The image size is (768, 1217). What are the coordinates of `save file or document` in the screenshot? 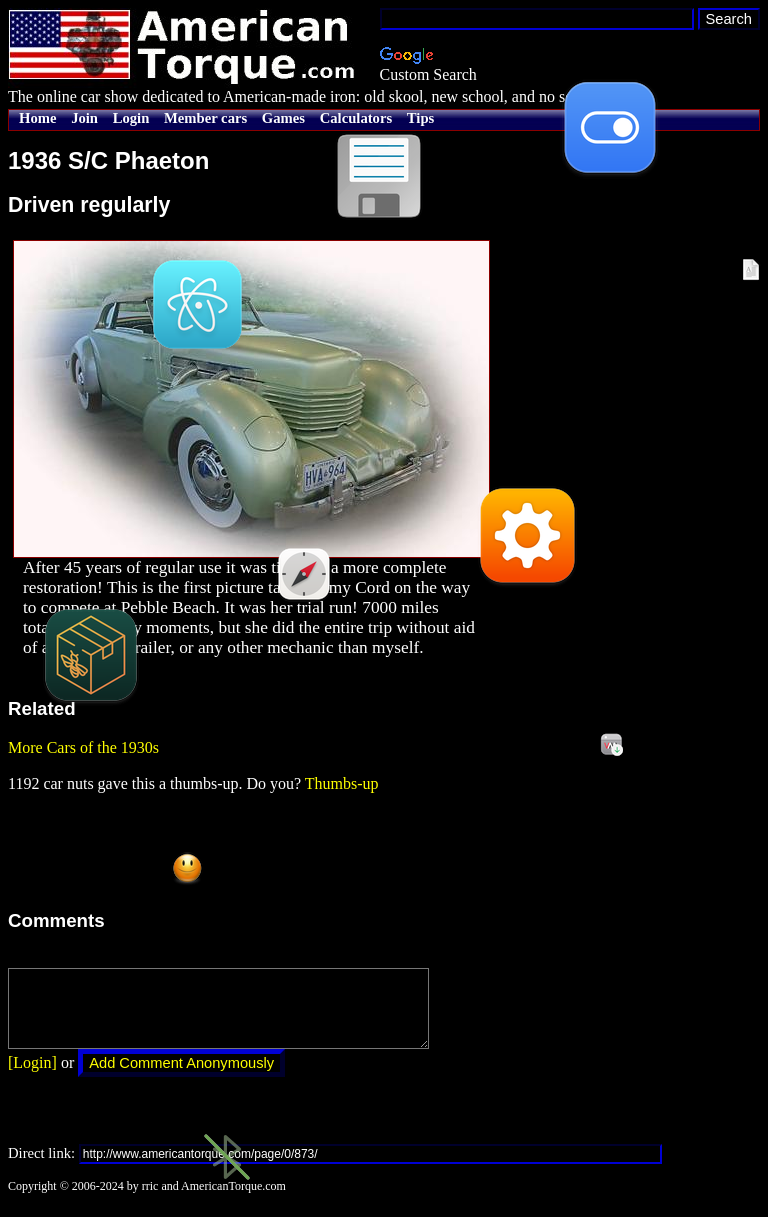 It's located at (379, 176).